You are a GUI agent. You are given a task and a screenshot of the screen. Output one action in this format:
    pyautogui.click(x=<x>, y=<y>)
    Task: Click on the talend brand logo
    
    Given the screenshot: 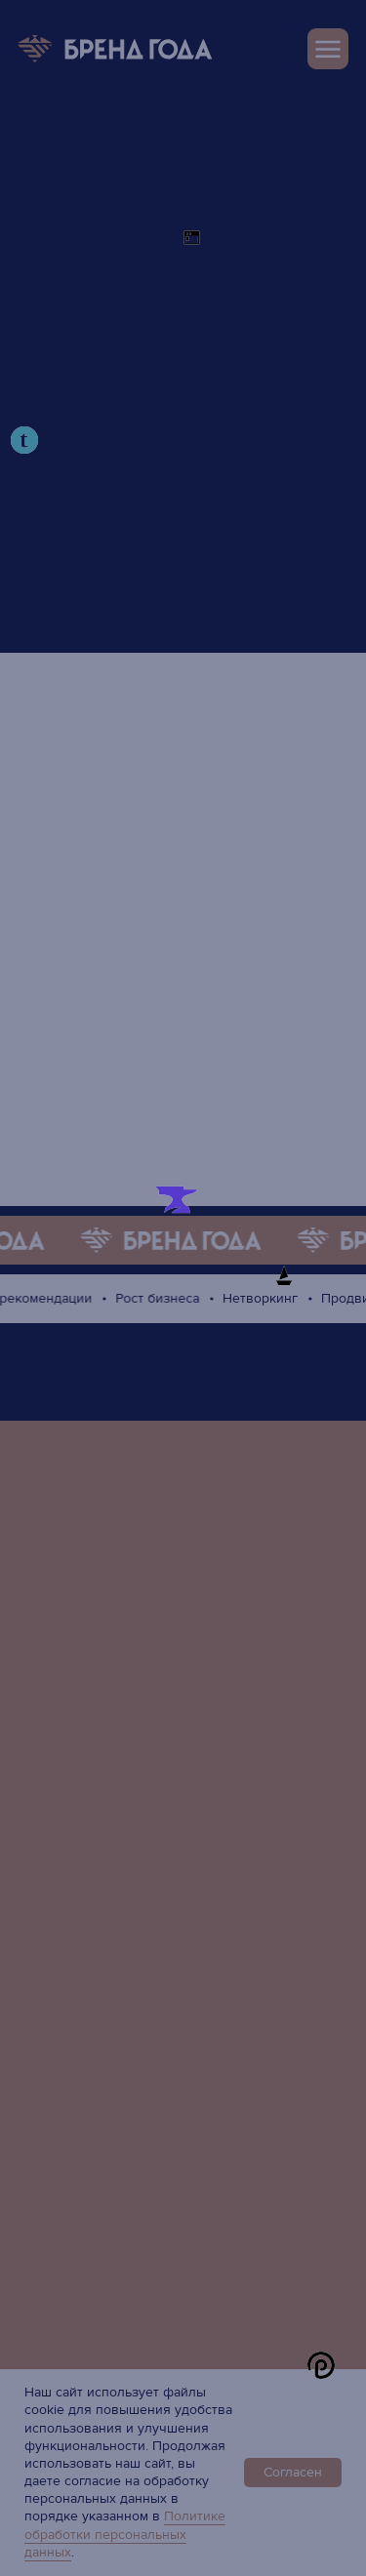 What is the action you would take?
    pyautogui.click(x=24, y=440)
    